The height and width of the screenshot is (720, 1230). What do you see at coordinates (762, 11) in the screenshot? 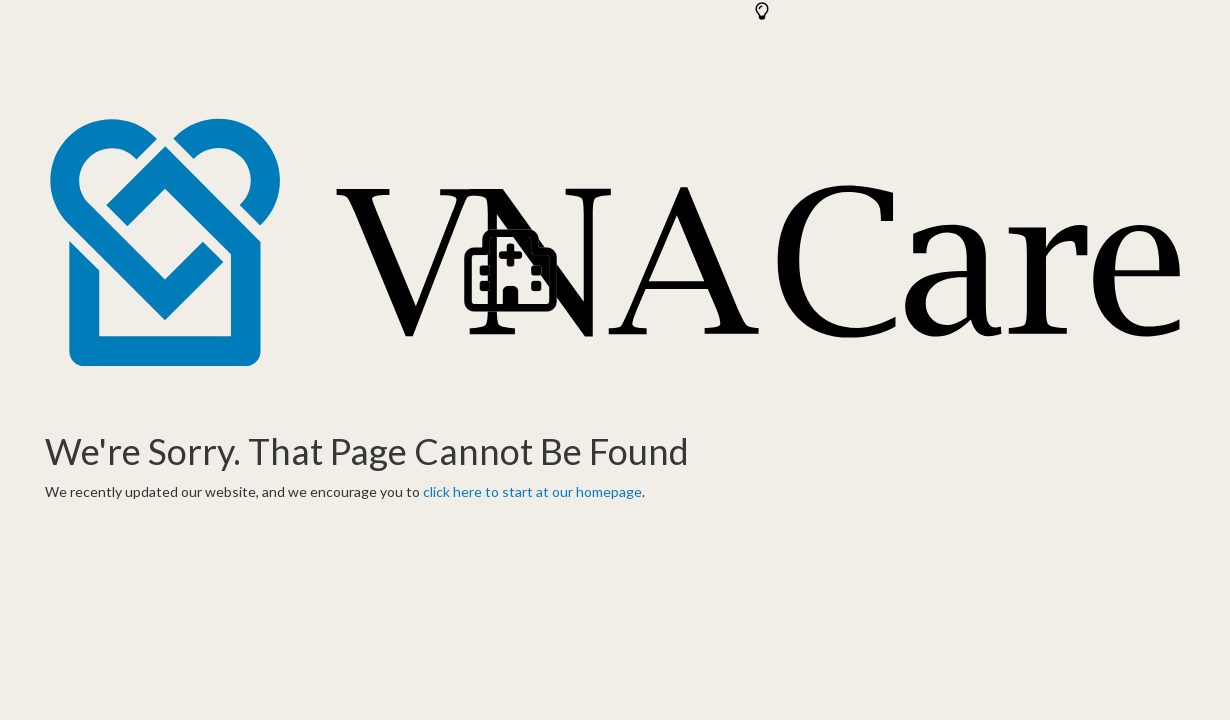
I see `view tips or helpful suggestions` at bounding box center [762, 11].